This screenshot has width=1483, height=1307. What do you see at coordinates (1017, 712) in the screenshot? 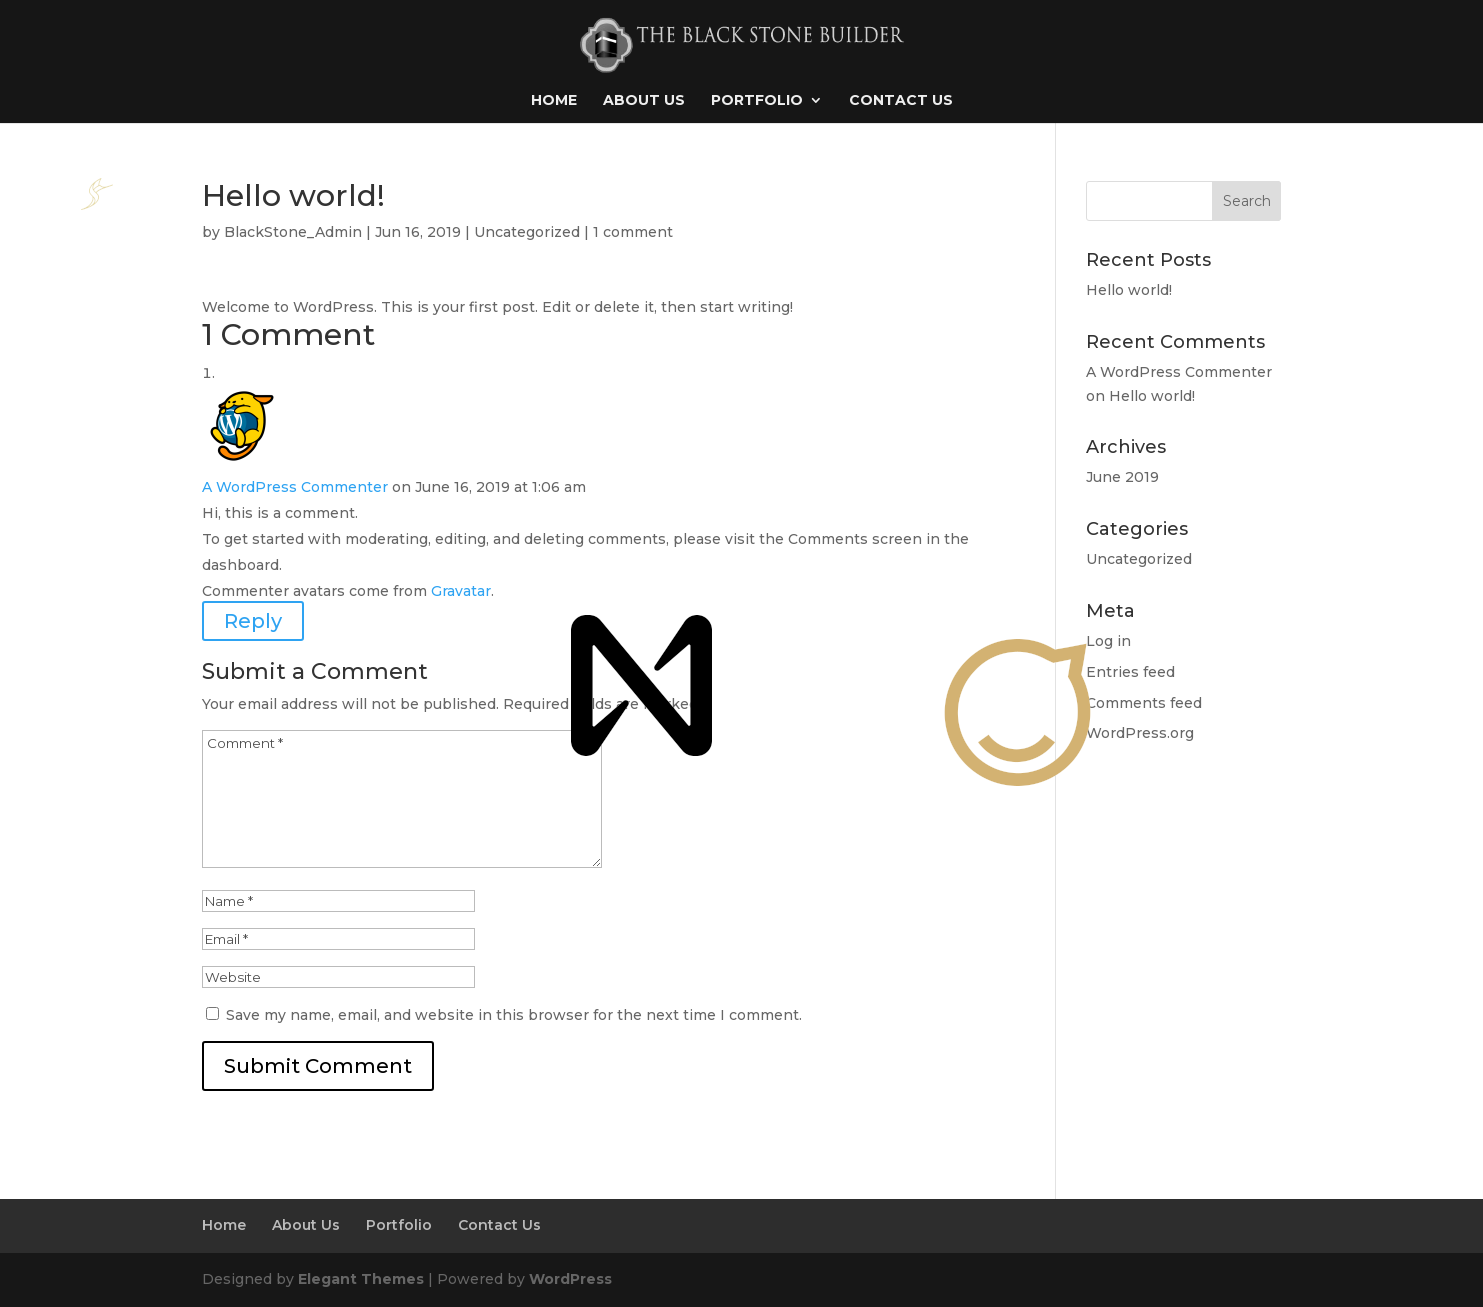
I see `open the Staffbase employee communications app` at bounding box center [1017, 712].